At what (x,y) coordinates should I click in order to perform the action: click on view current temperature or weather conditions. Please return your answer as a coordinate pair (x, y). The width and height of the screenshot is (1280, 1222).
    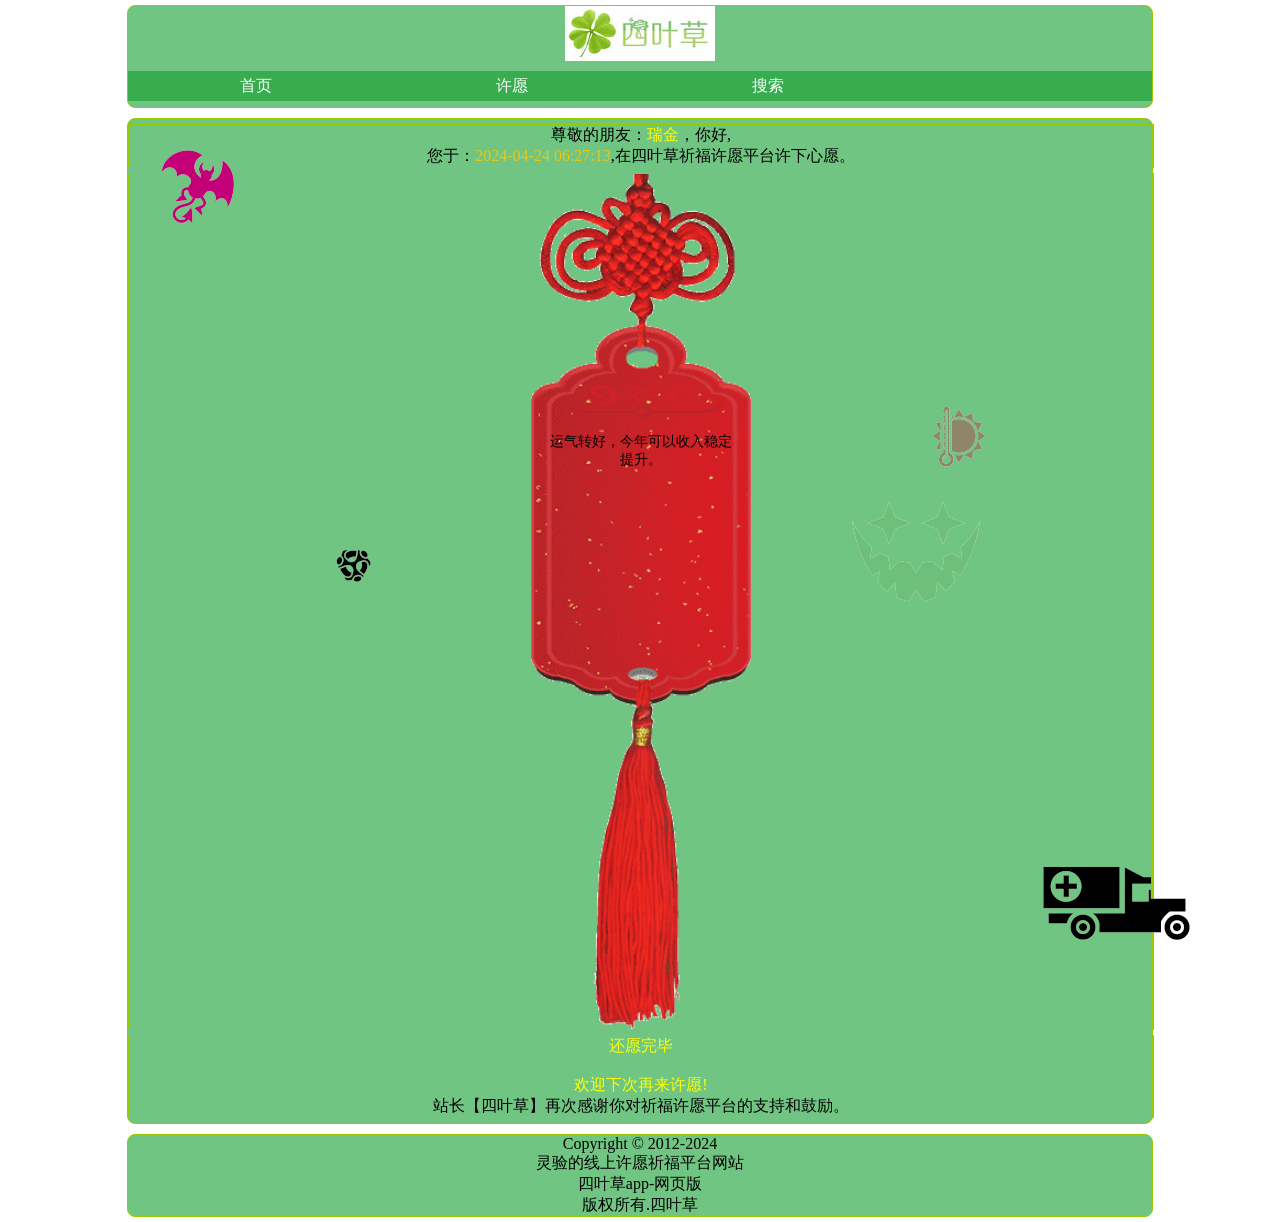
    Looking at the image, I should click on (959, 436).